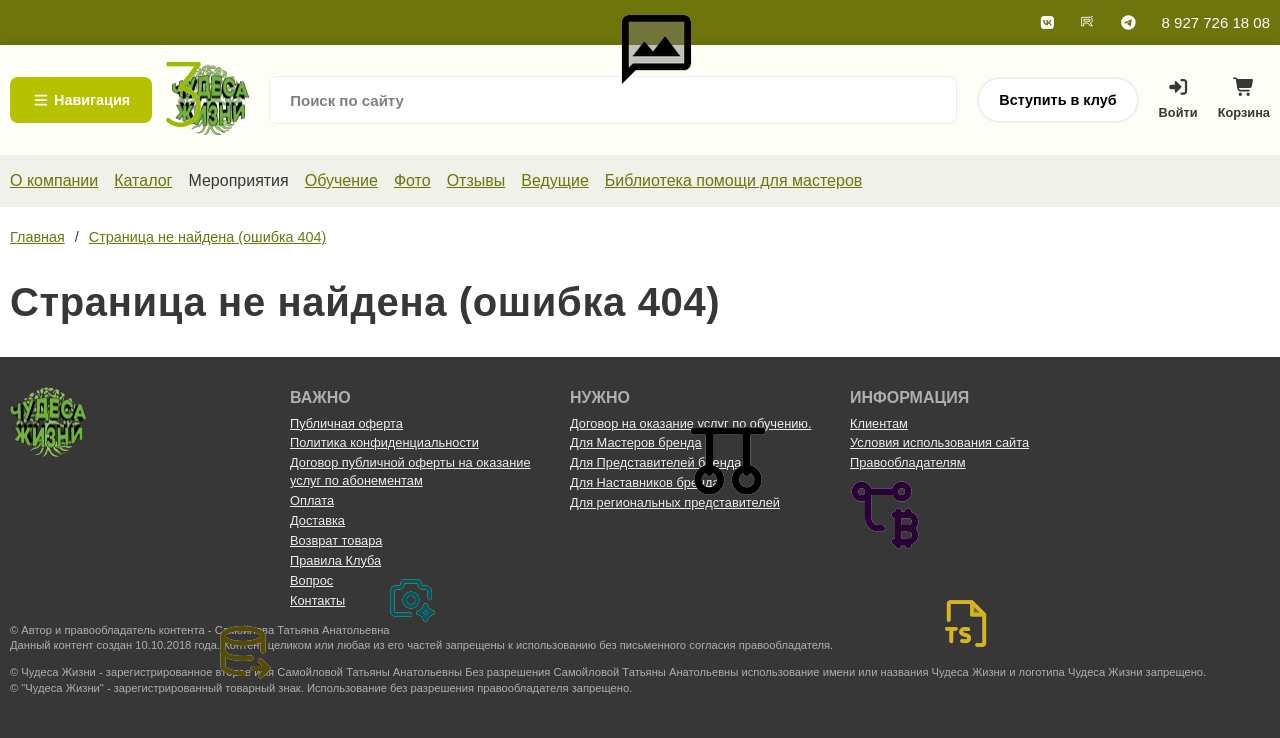 This screenshot has width=1280, height=738. I want to click on send or receive a picture message (MMS), so click(656, 49).